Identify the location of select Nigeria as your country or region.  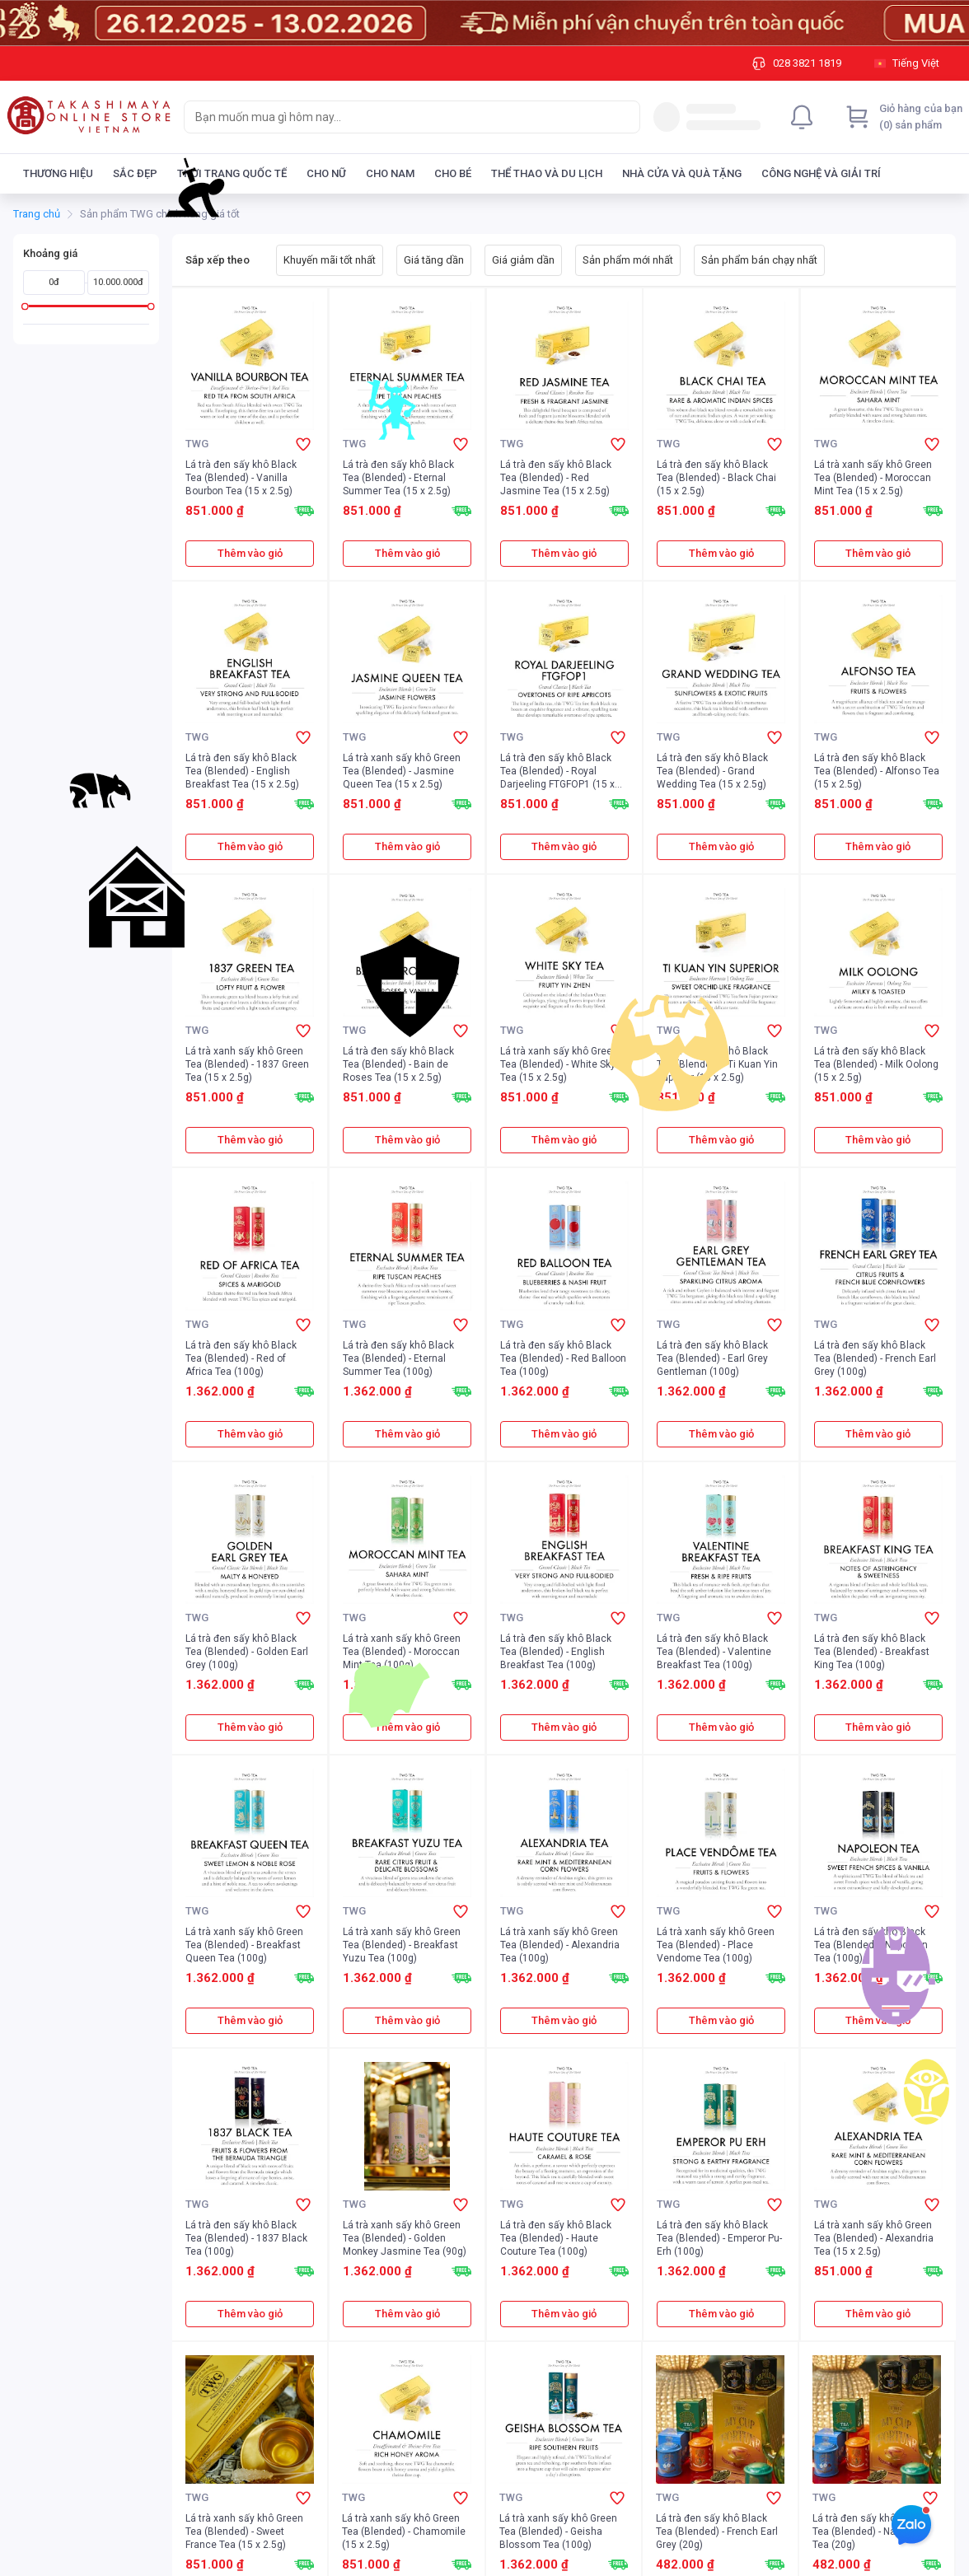
(389, 1695).